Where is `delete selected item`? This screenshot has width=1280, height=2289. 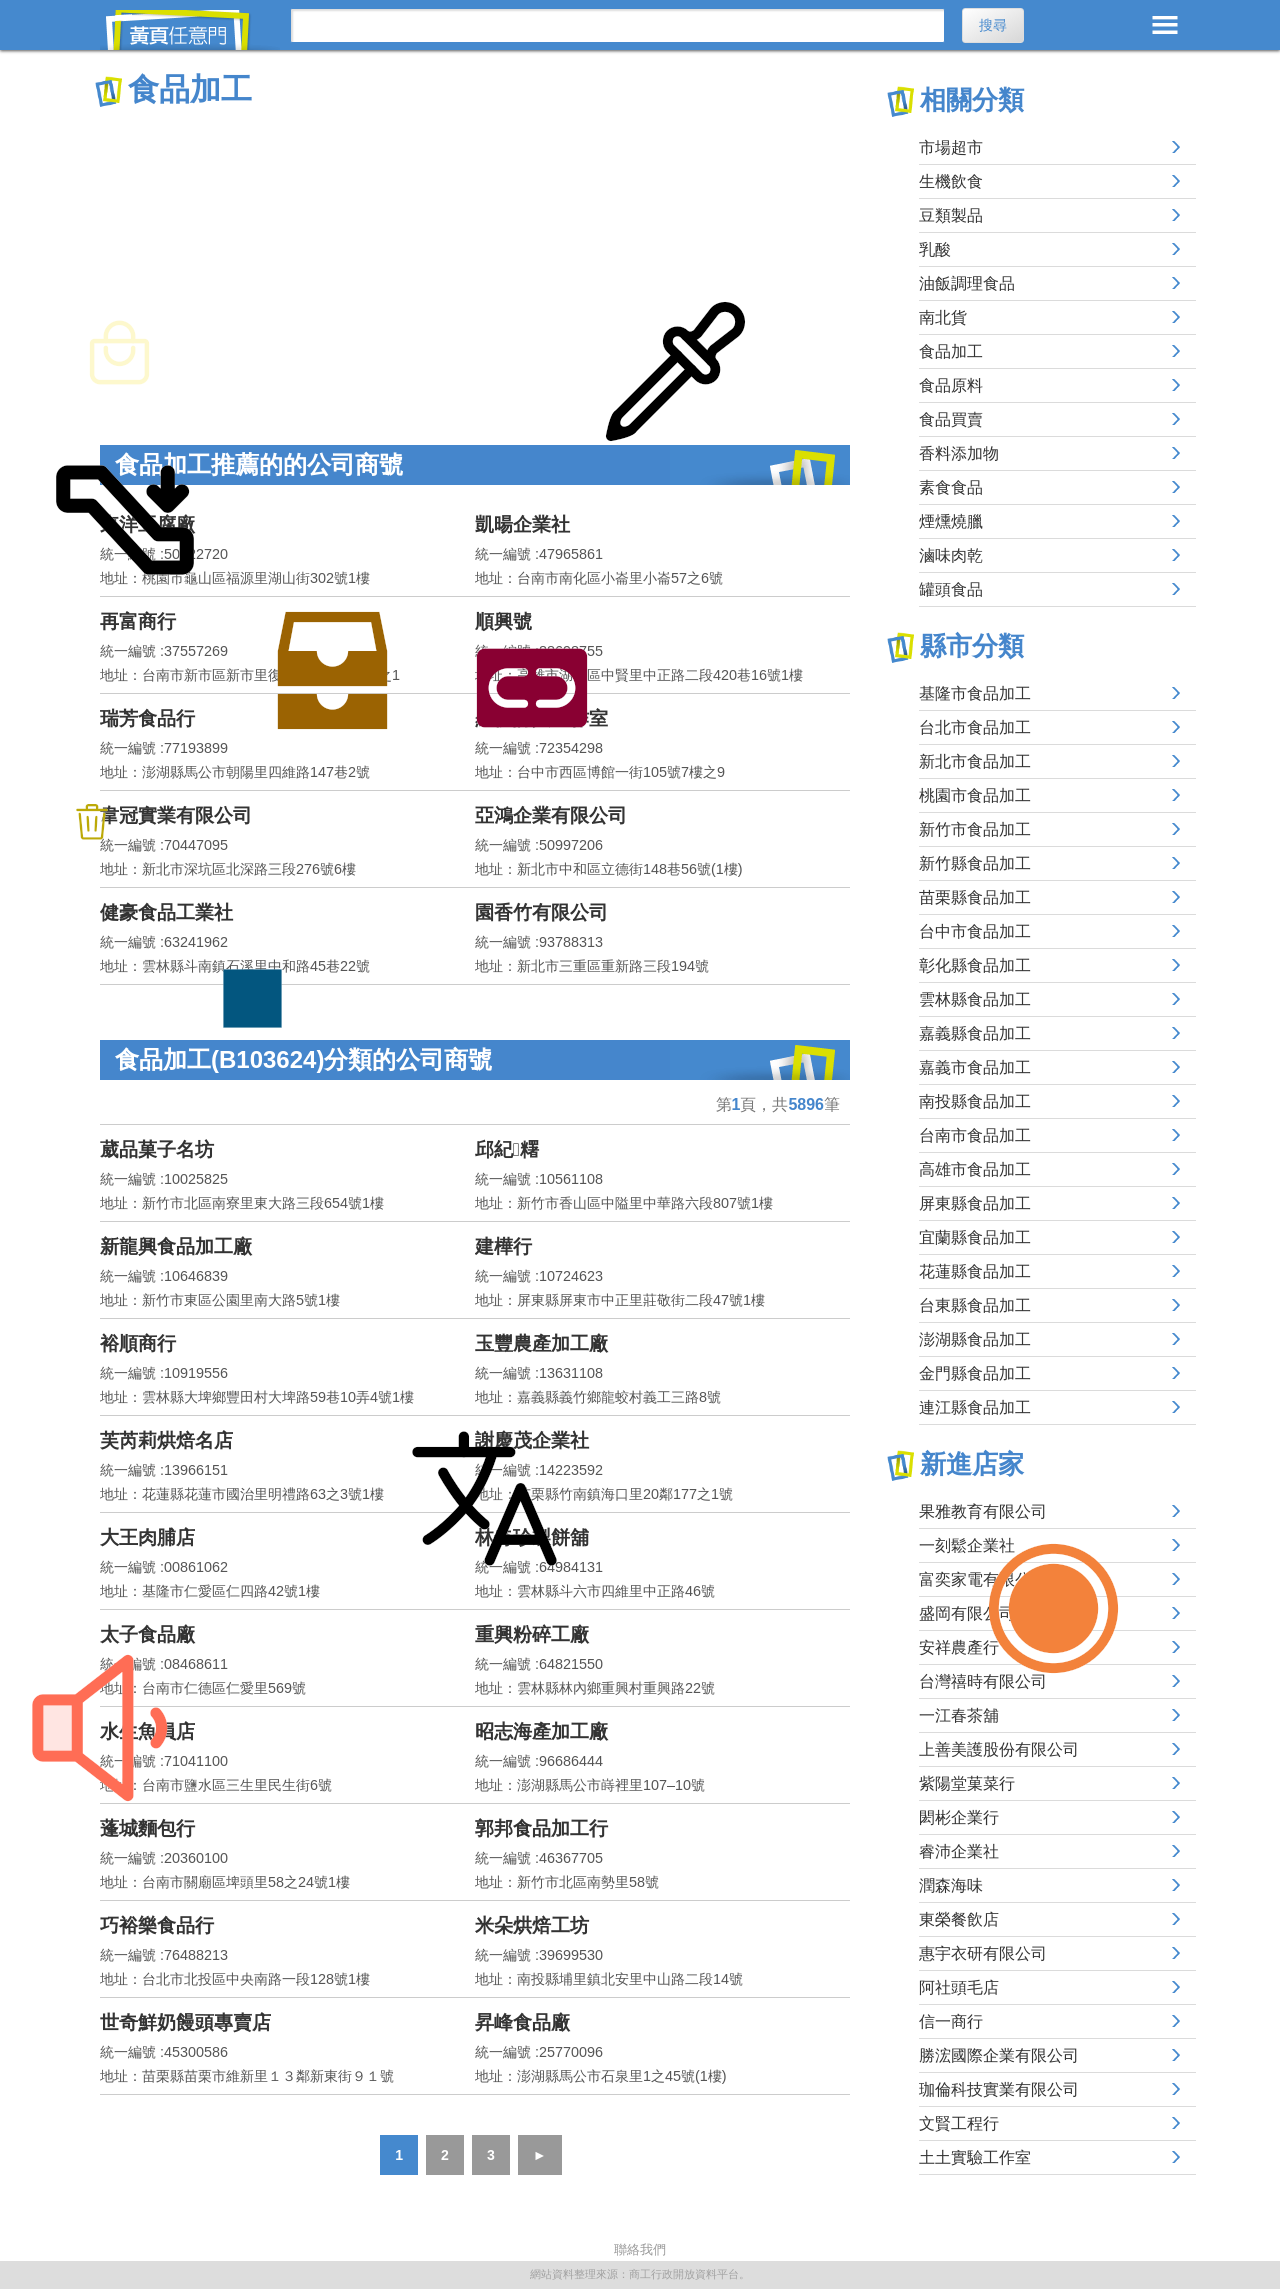
delete selected item is located at coordinates (92, 823).